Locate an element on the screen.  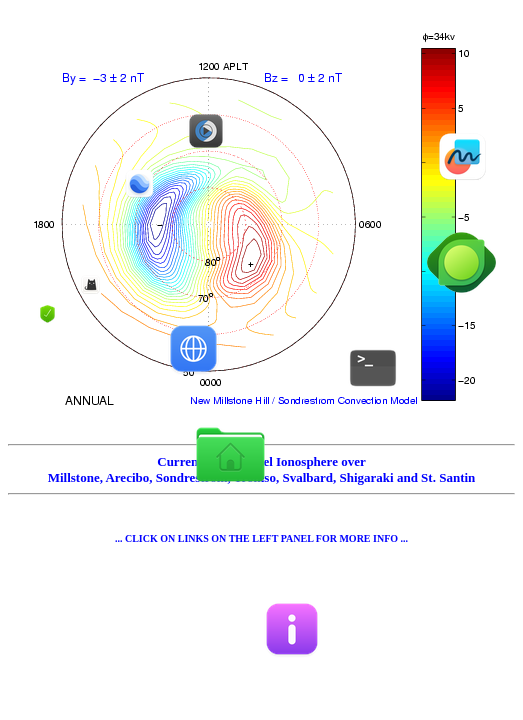
open your home folder is located at coordinates (230, 454).